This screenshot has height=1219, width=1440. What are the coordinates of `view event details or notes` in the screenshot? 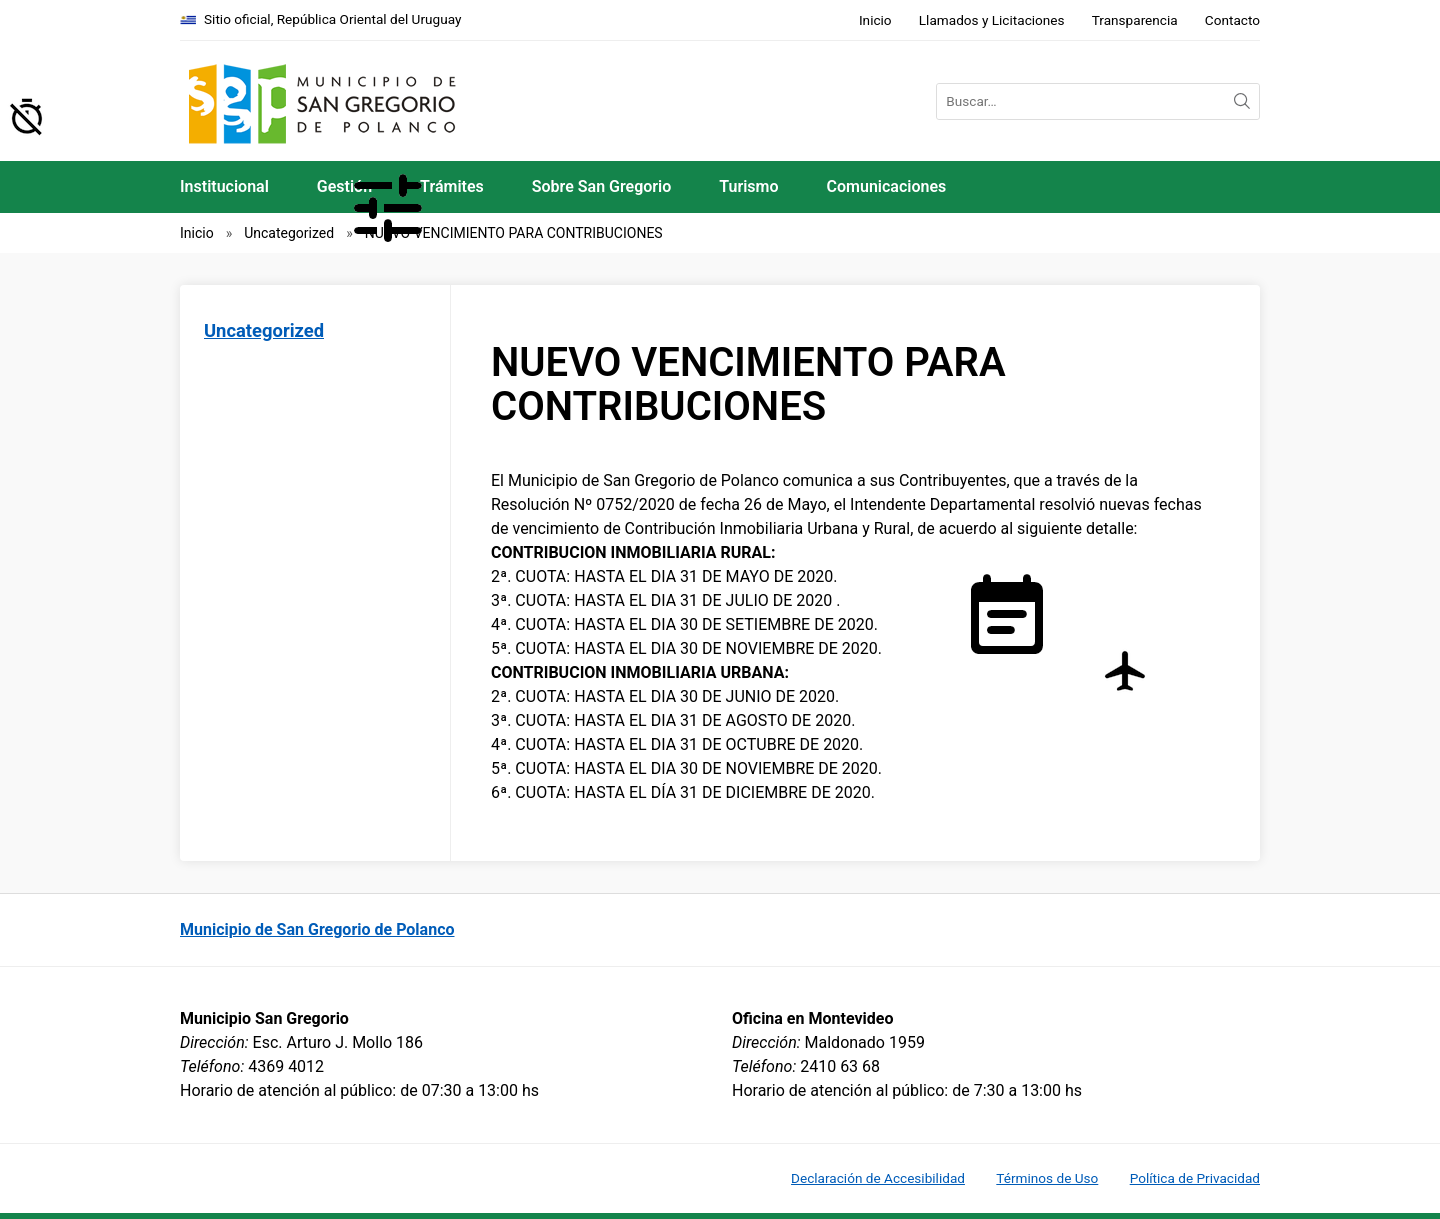 It's located at (1007, 618).